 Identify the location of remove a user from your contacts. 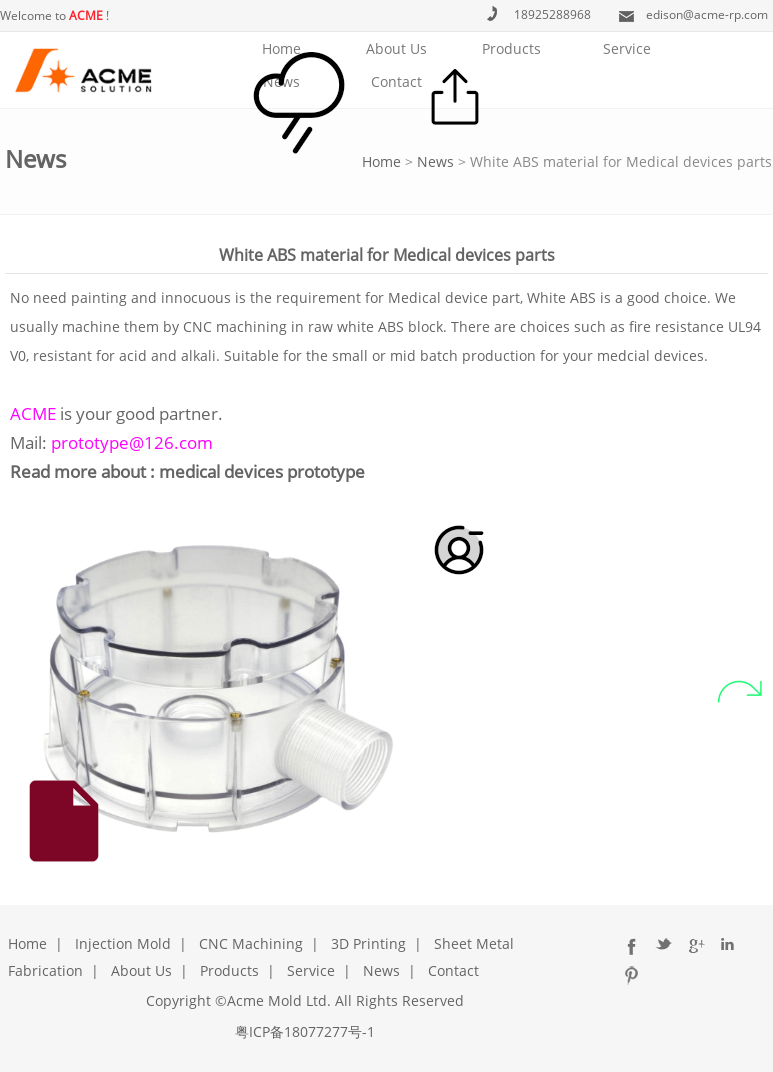
(459, 550).